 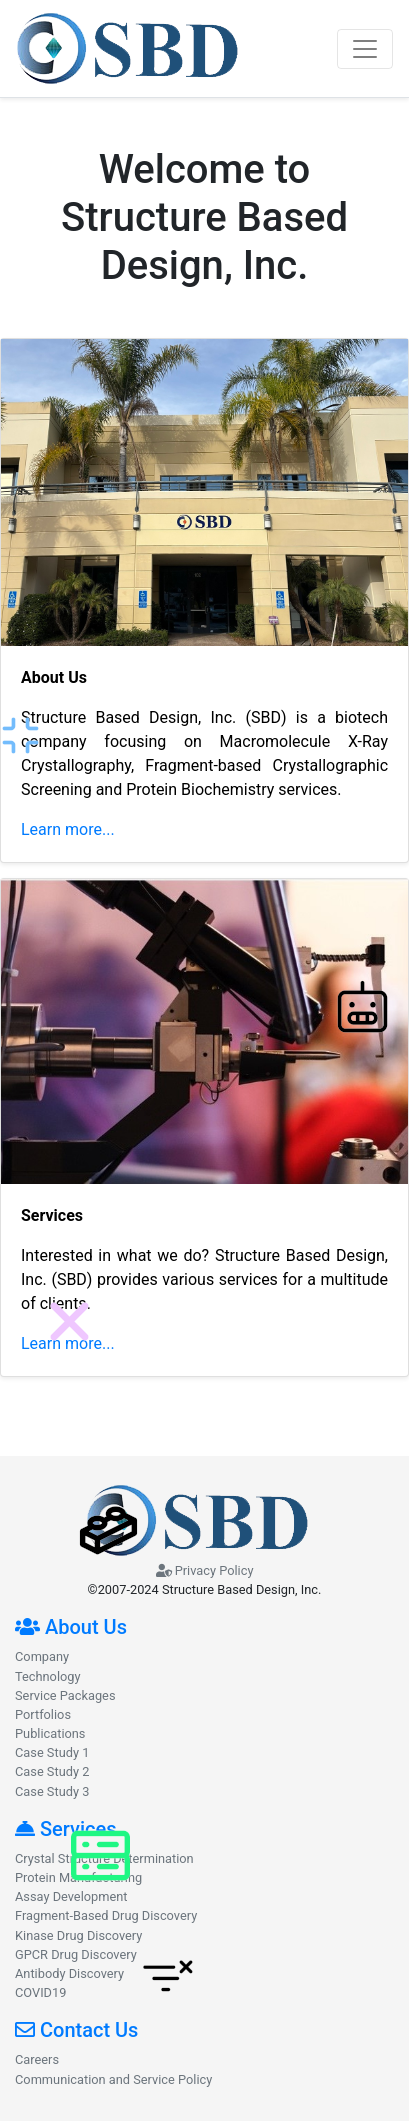 What do you see at coordinates (20, 735) in the screenshot?
I see `exit fullscreen mode` at bounding box center [20, 735].